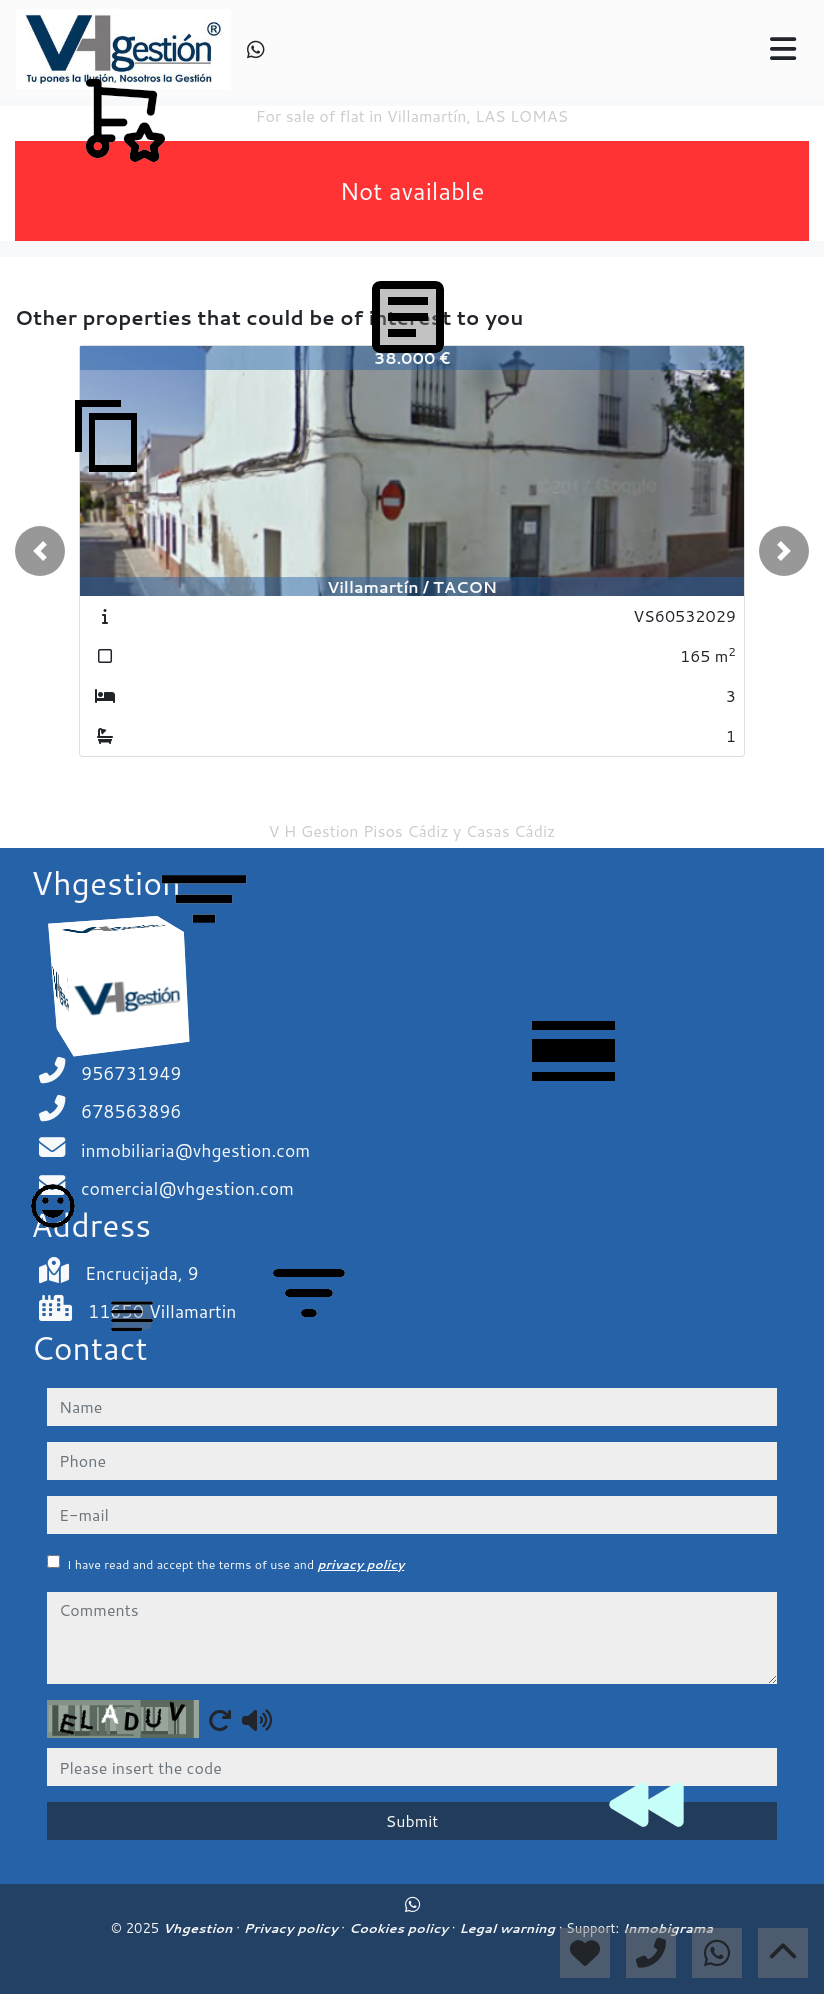 The image size is (824, 1994). What do you see at coordinates (646, 1804) in the screenshot?
I see `skip to previous track` at bounding box center [646, 1804].